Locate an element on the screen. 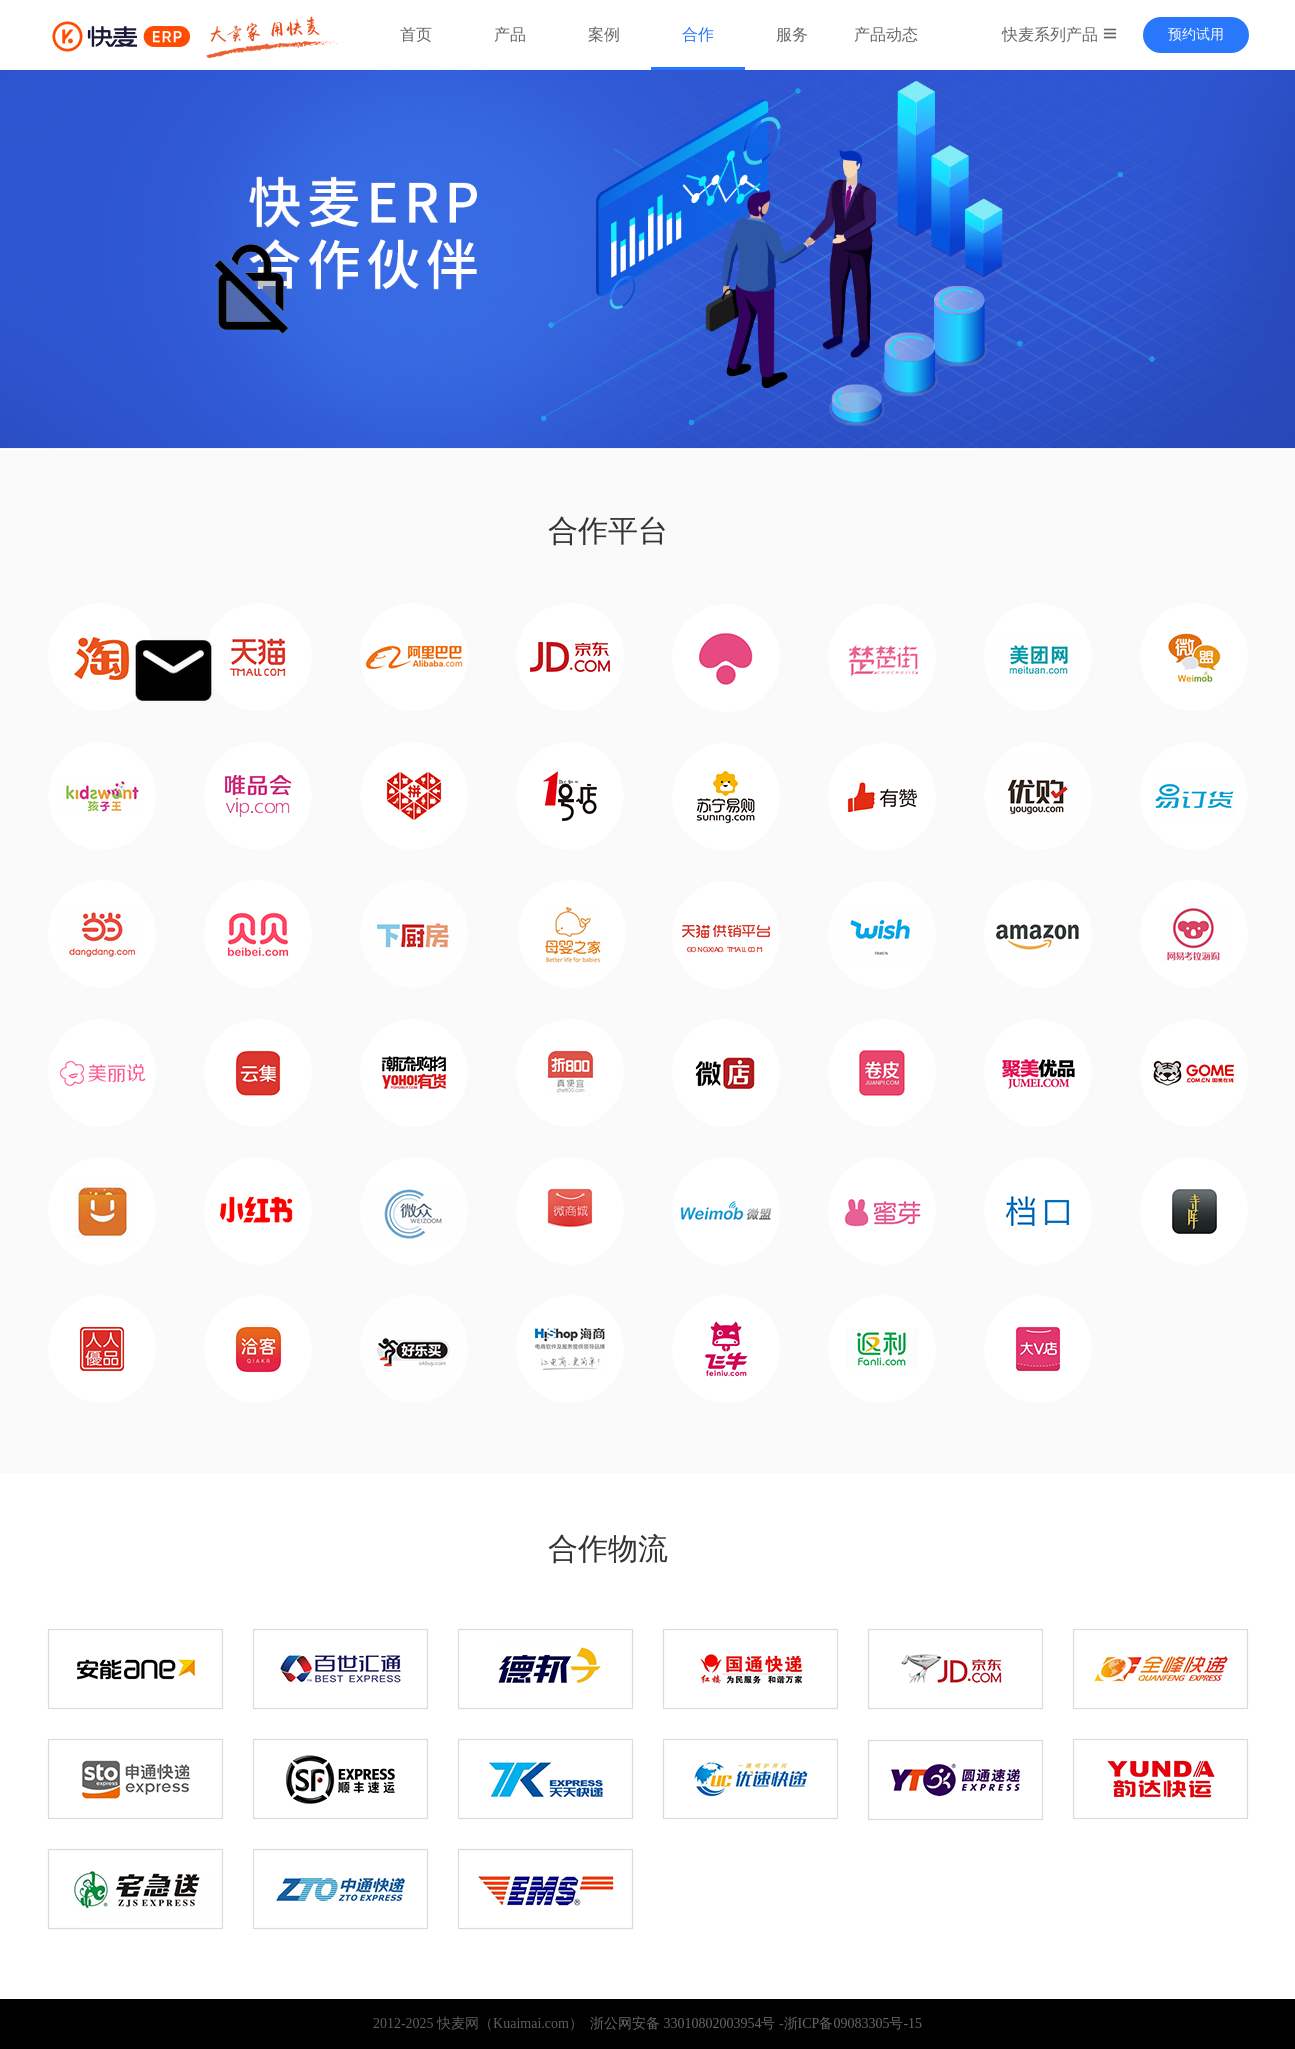 Image resolution: width=1295 pixels, height=2049 pixels. indicates an unencrypted or insecure email connection is located at coordinates (251, 289).